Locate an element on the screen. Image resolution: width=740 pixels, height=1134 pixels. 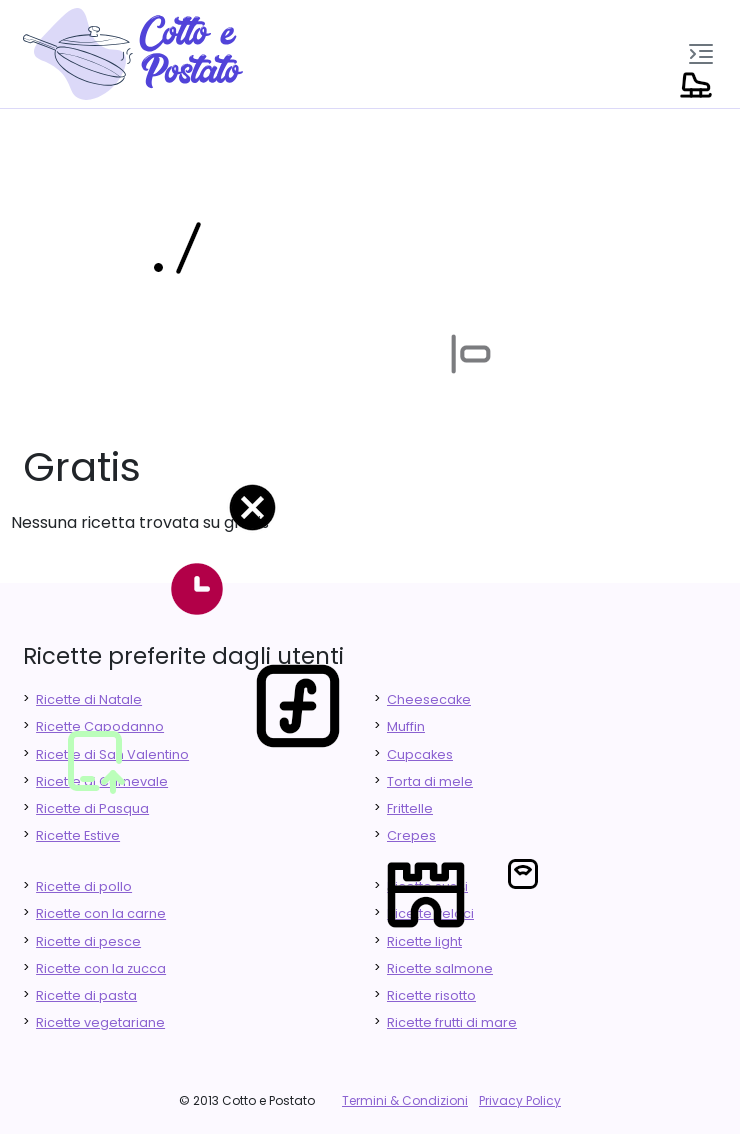
view weight or measurement data is located at coordinates (523, 874).